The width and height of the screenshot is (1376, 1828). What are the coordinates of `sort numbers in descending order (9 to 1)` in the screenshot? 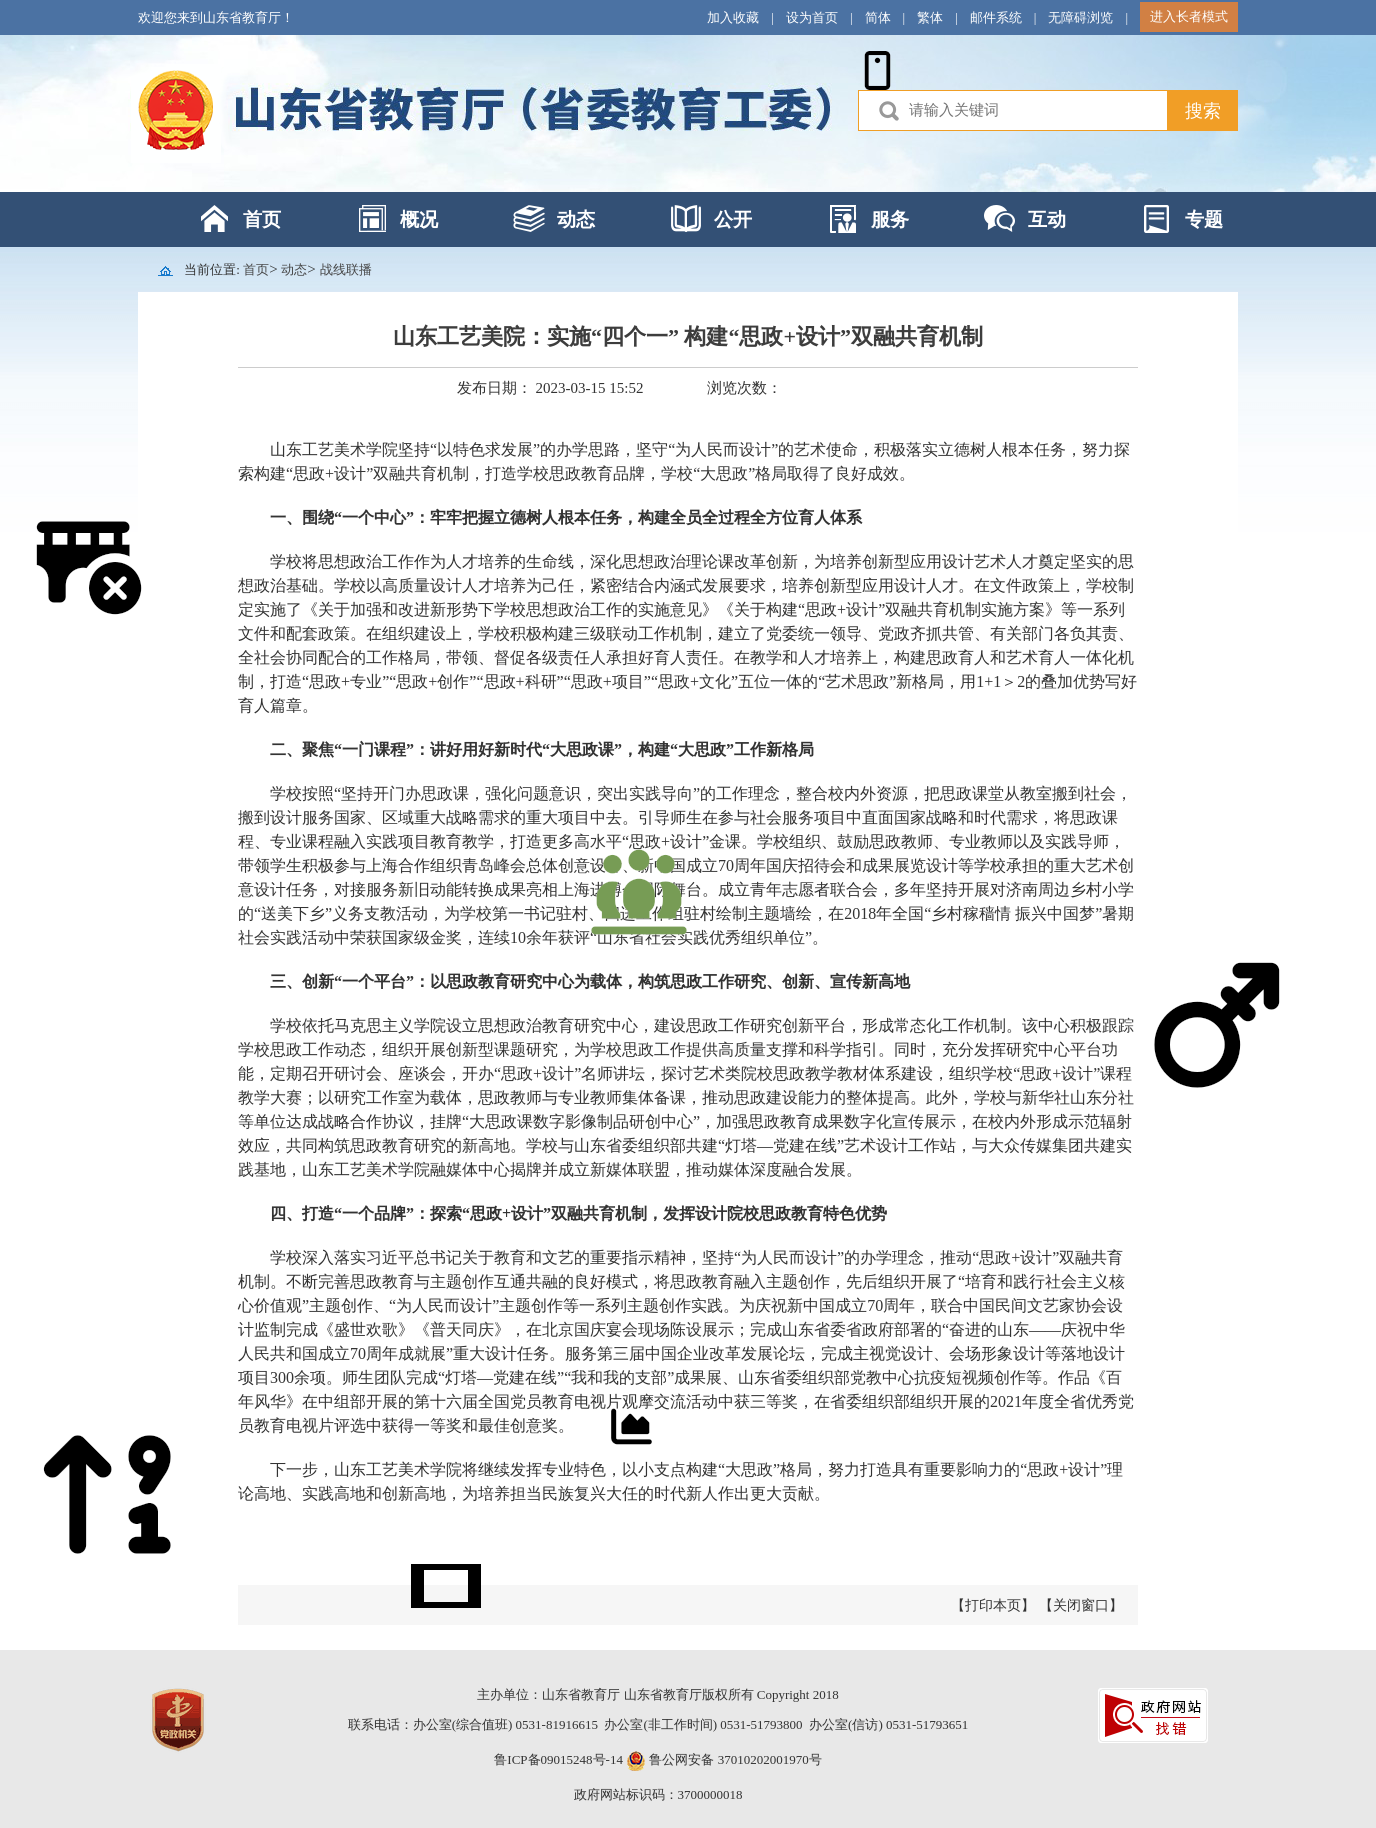 It's located at (111, 1494).